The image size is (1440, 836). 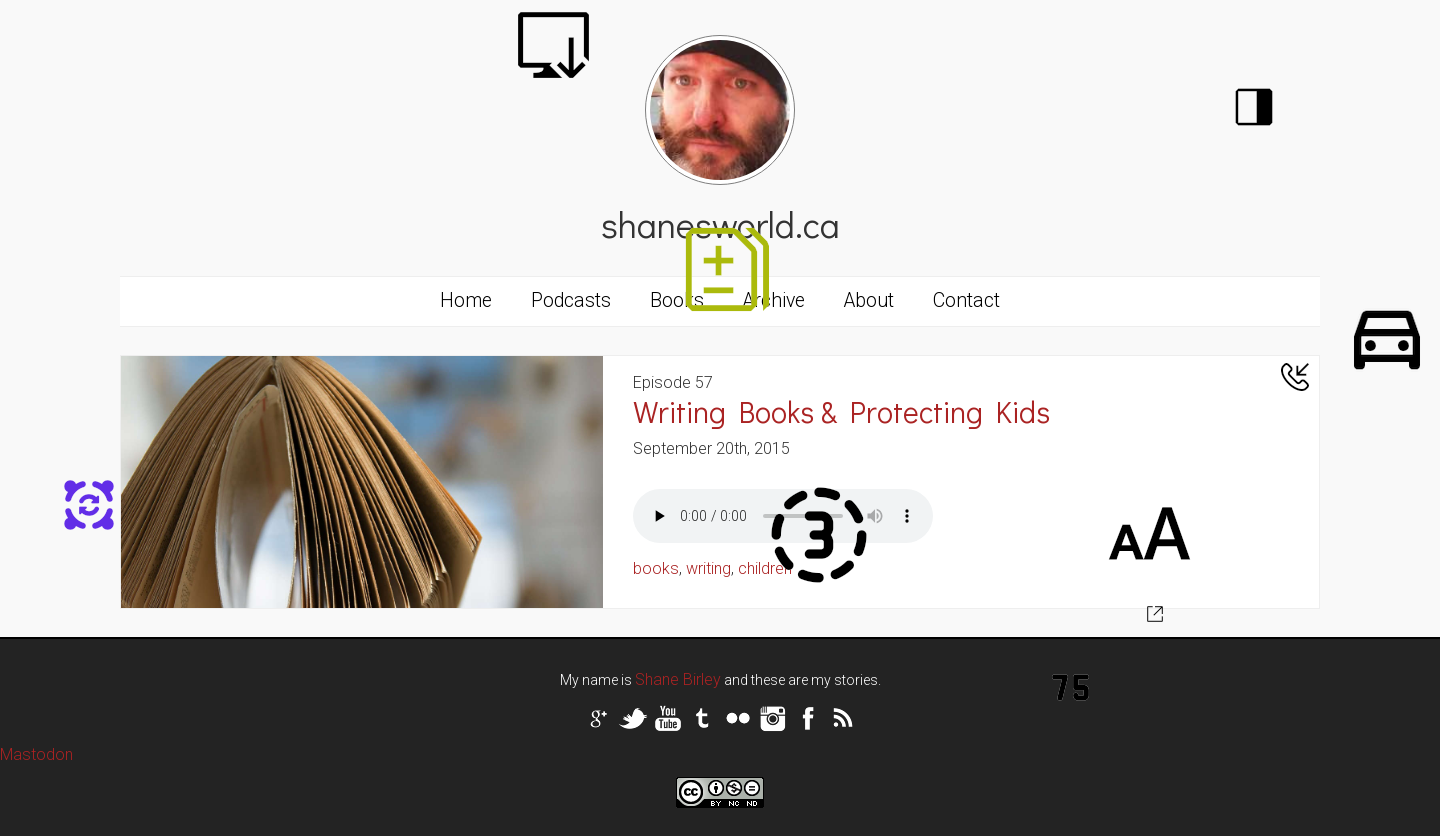 What do you see at coordinates (1070, 687) in the screenshot?
I see `displays the number 75 as a badge or counter` at bounding box center [1070, 687].